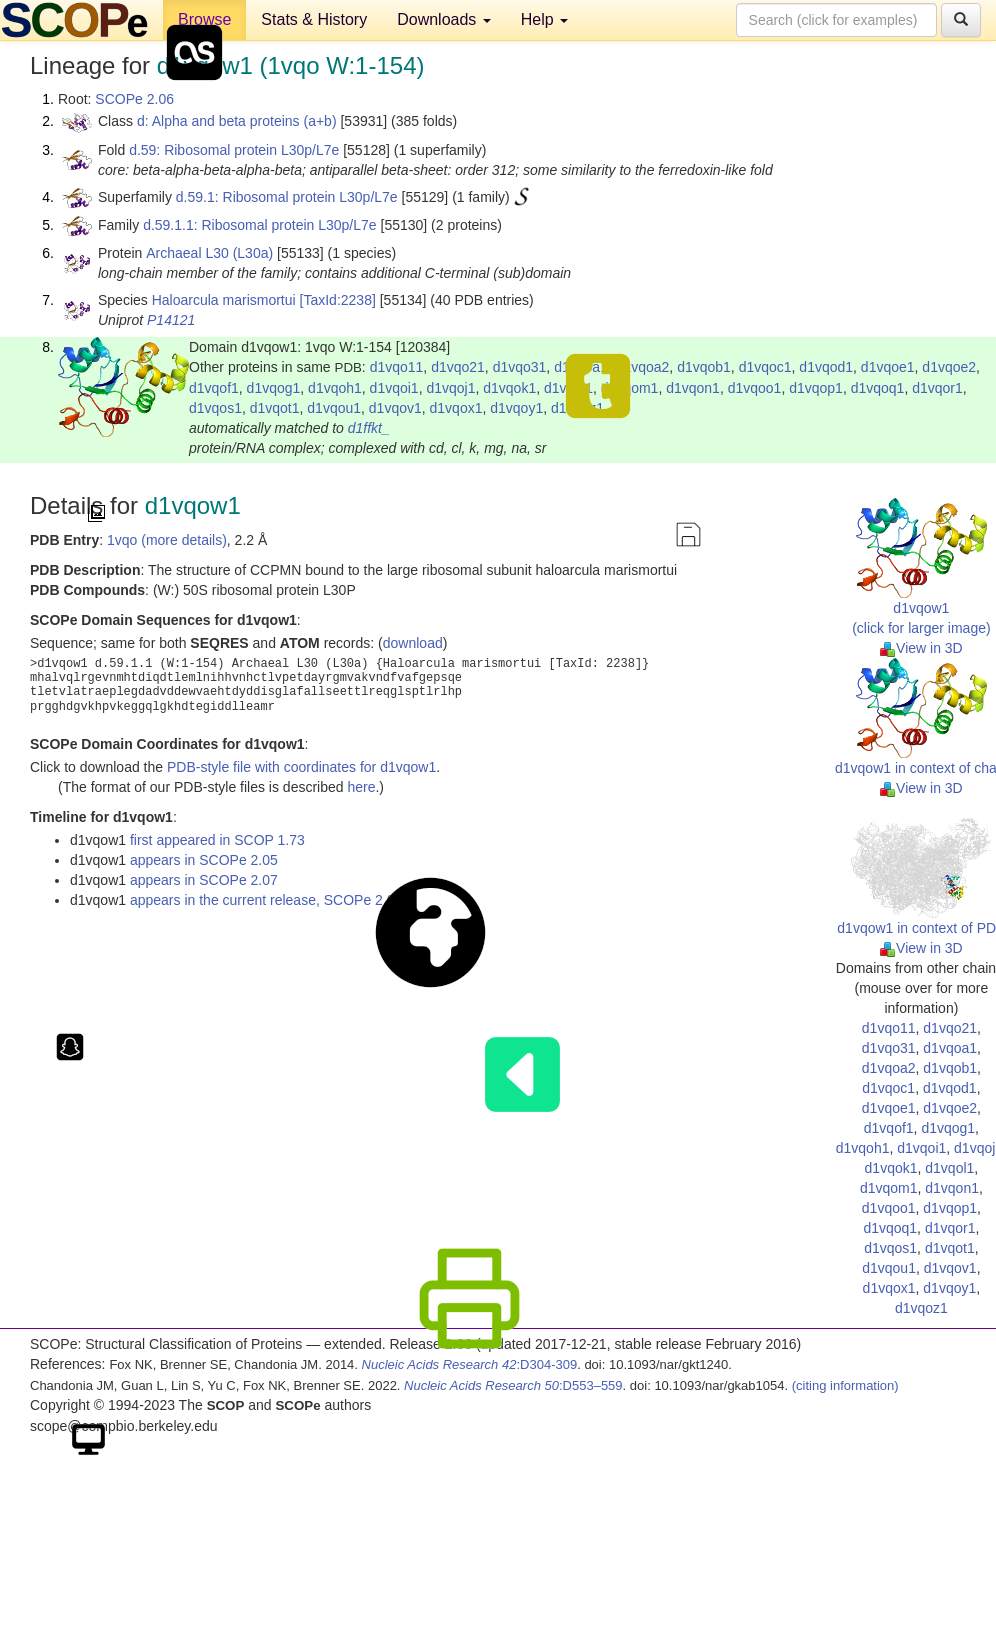 The height and width of the screenshot is (1633, 996). Describe the element at coordinates (70, 1047) in the screenshot. I see `open Snapchat app` at that location.